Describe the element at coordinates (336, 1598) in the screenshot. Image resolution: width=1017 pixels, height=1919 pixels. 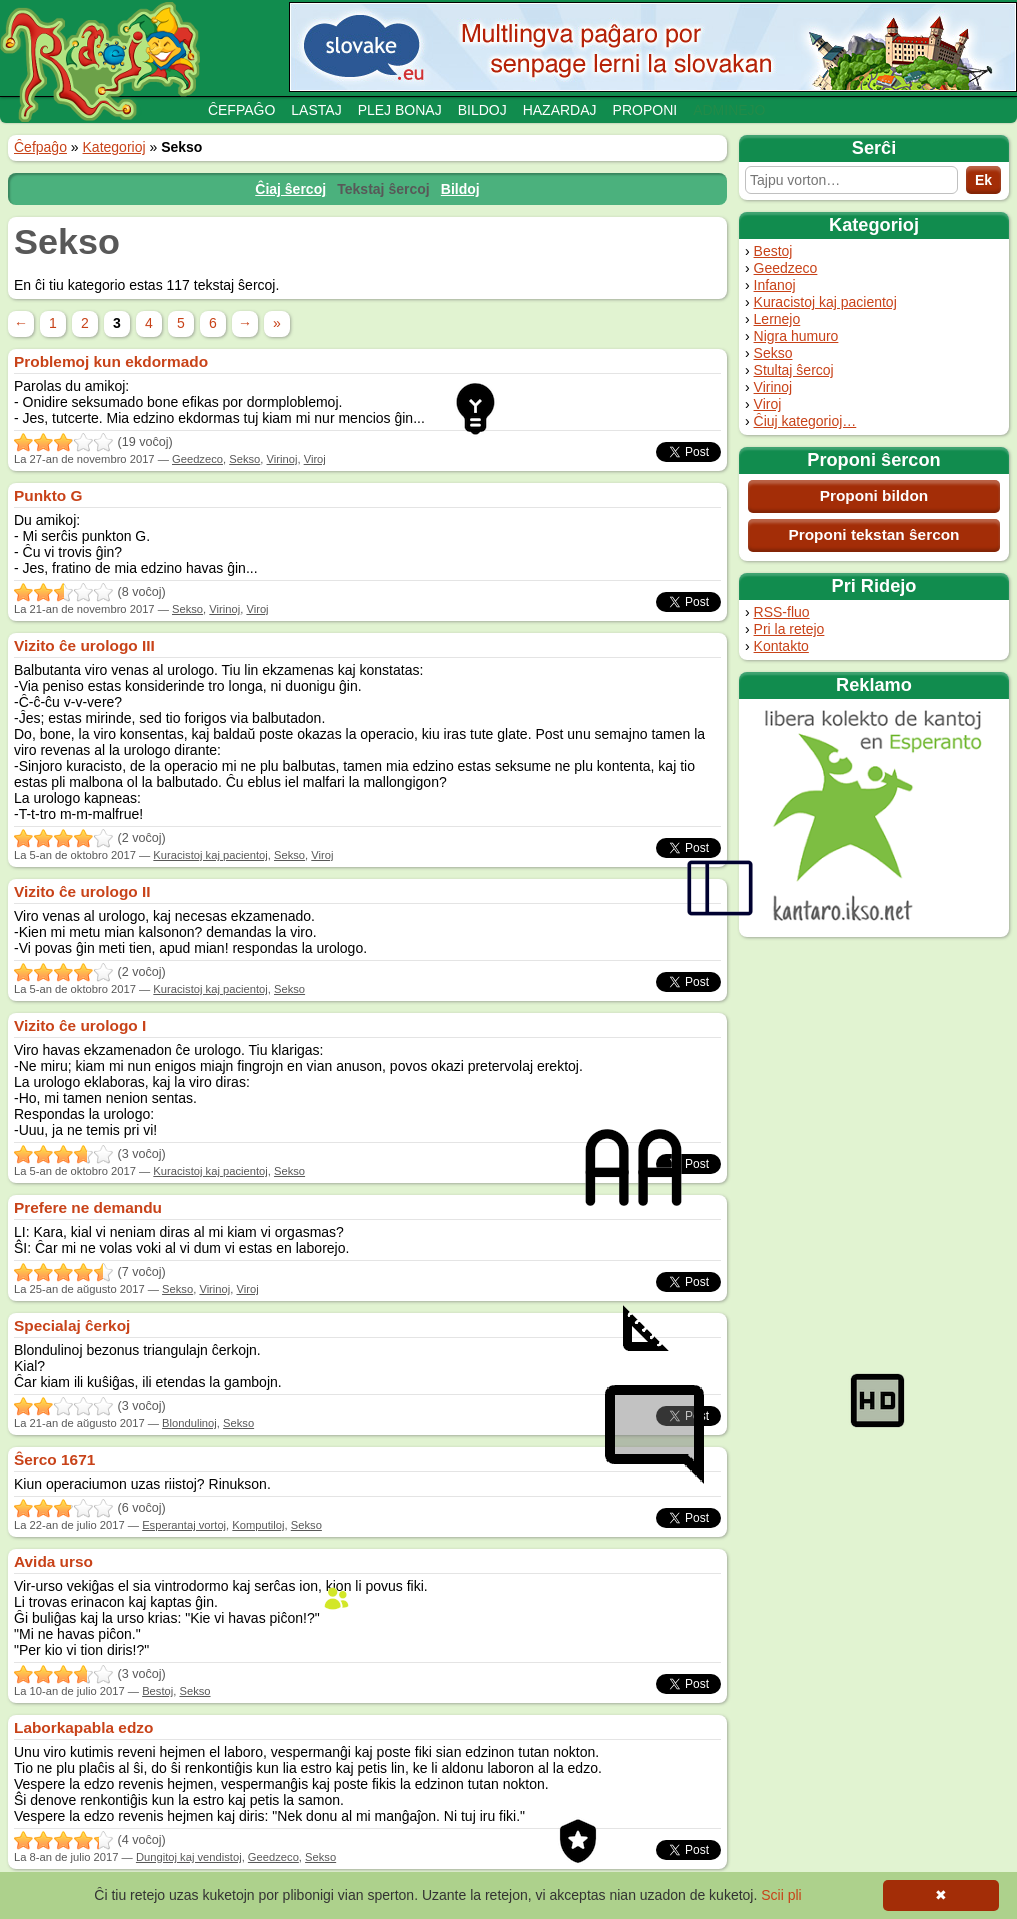
I see `view all users or team members` at that location.